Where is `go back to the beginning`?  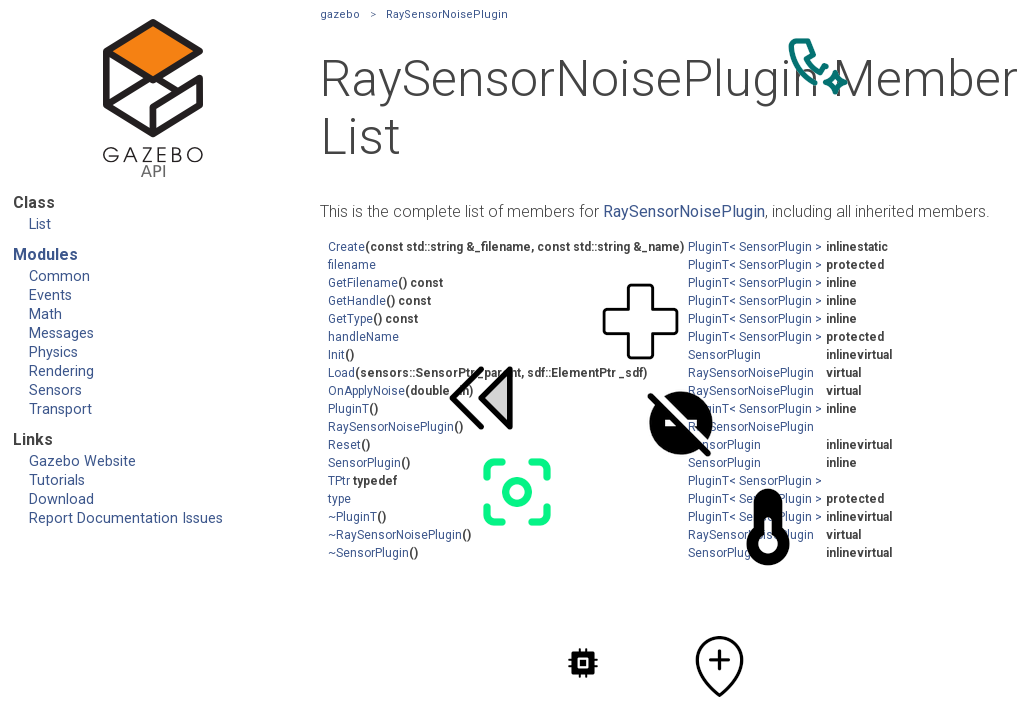
go back to the beginning is located at coordinates (484, 398).